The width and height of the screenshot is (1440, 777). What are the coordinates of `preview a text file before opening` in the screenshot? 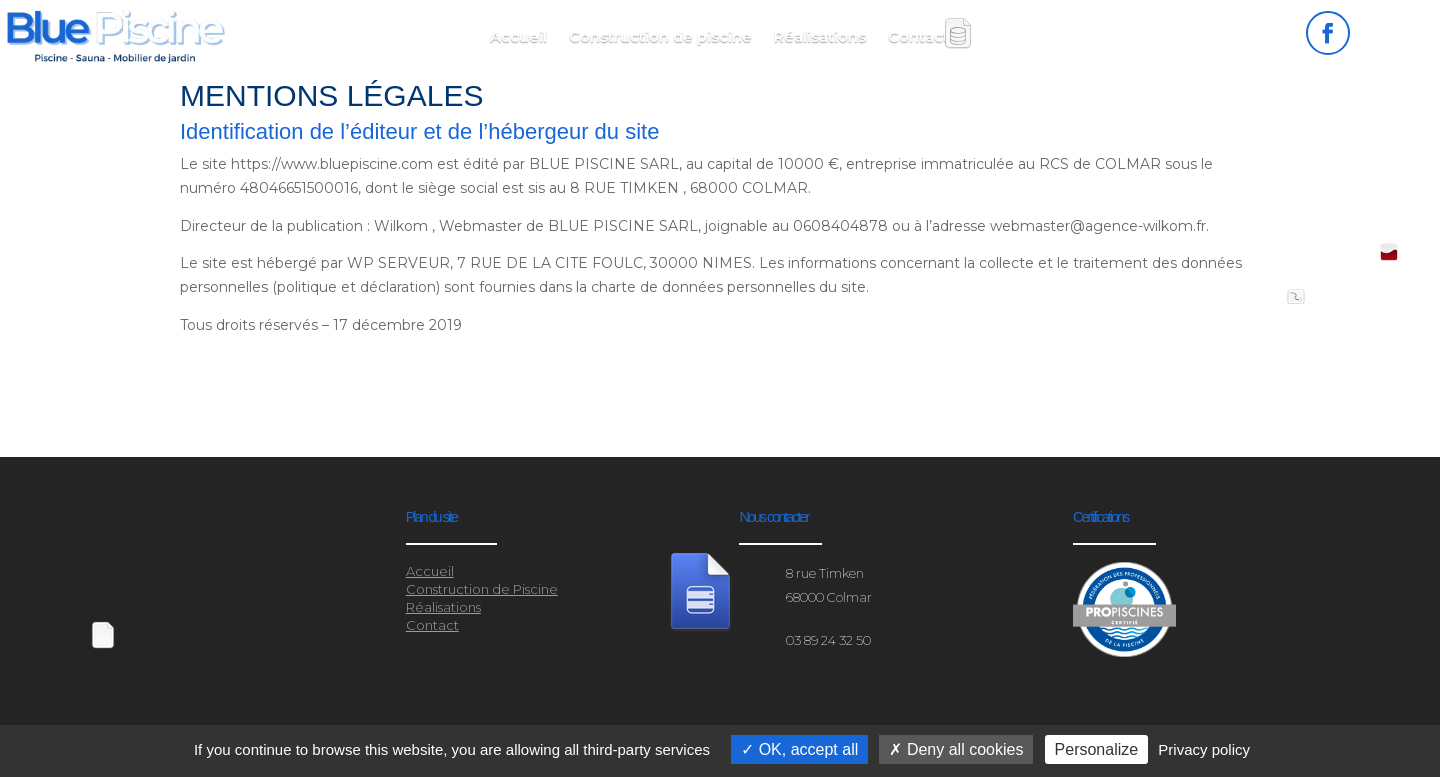 It's located at (103, 635).